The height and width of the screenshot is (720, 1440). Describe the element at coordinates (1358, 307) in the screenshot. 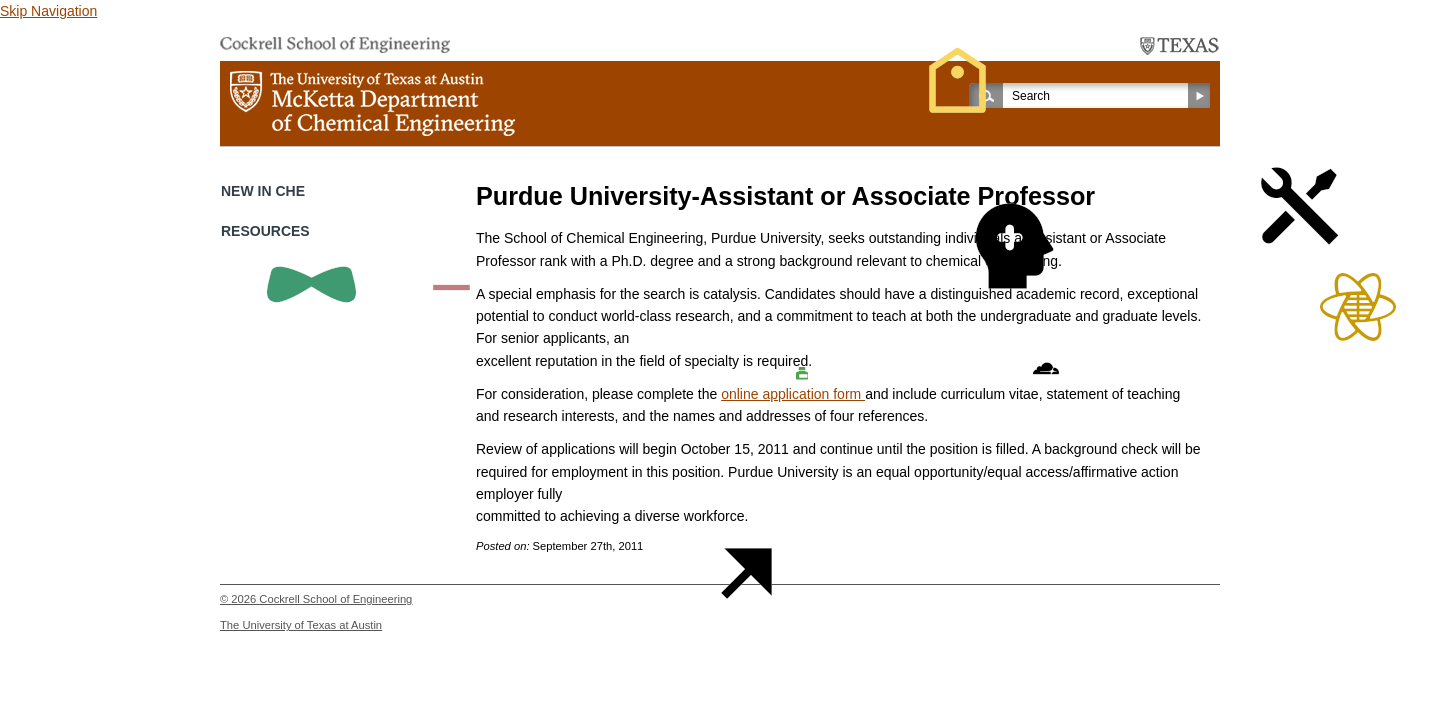

I see `react table library logo` at that location.